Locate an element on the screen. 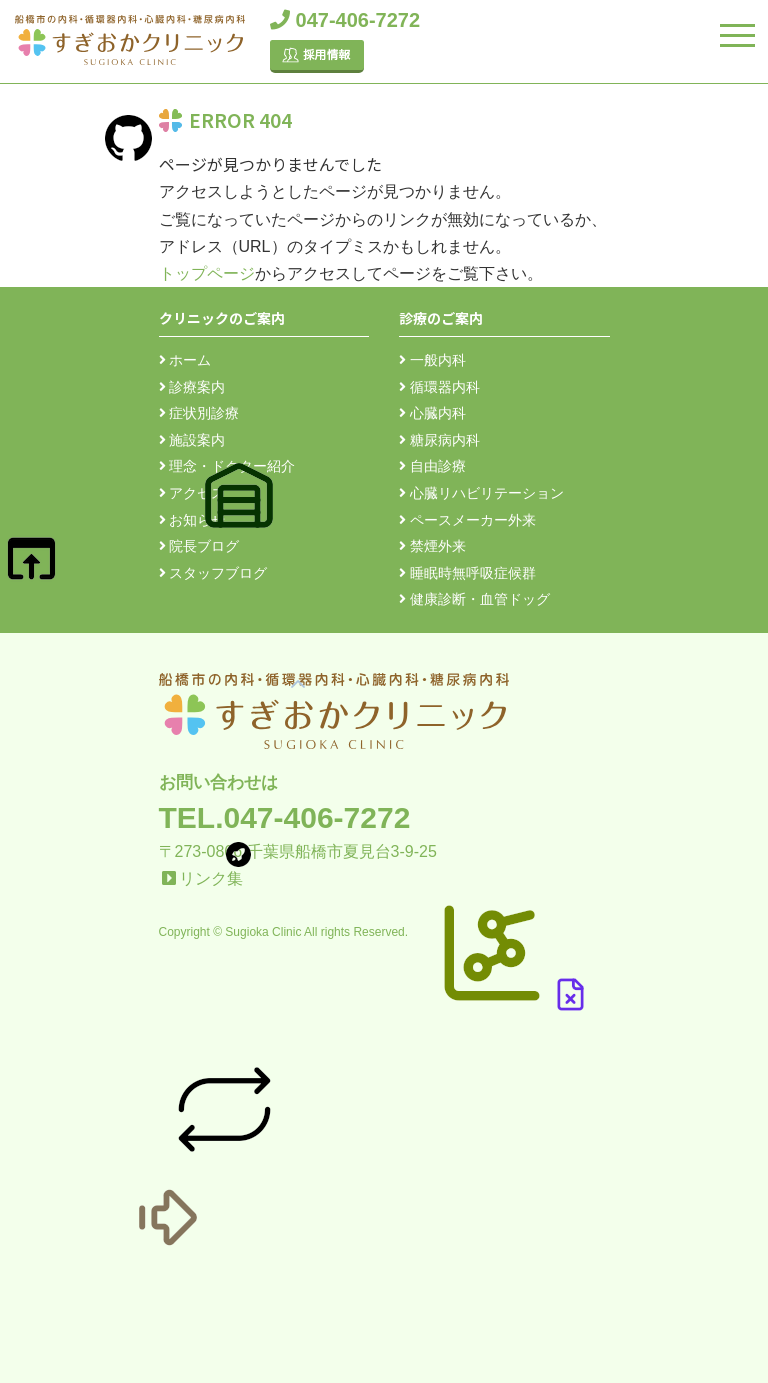  skip to end or jump forward is located at coordinates (166, 1217).